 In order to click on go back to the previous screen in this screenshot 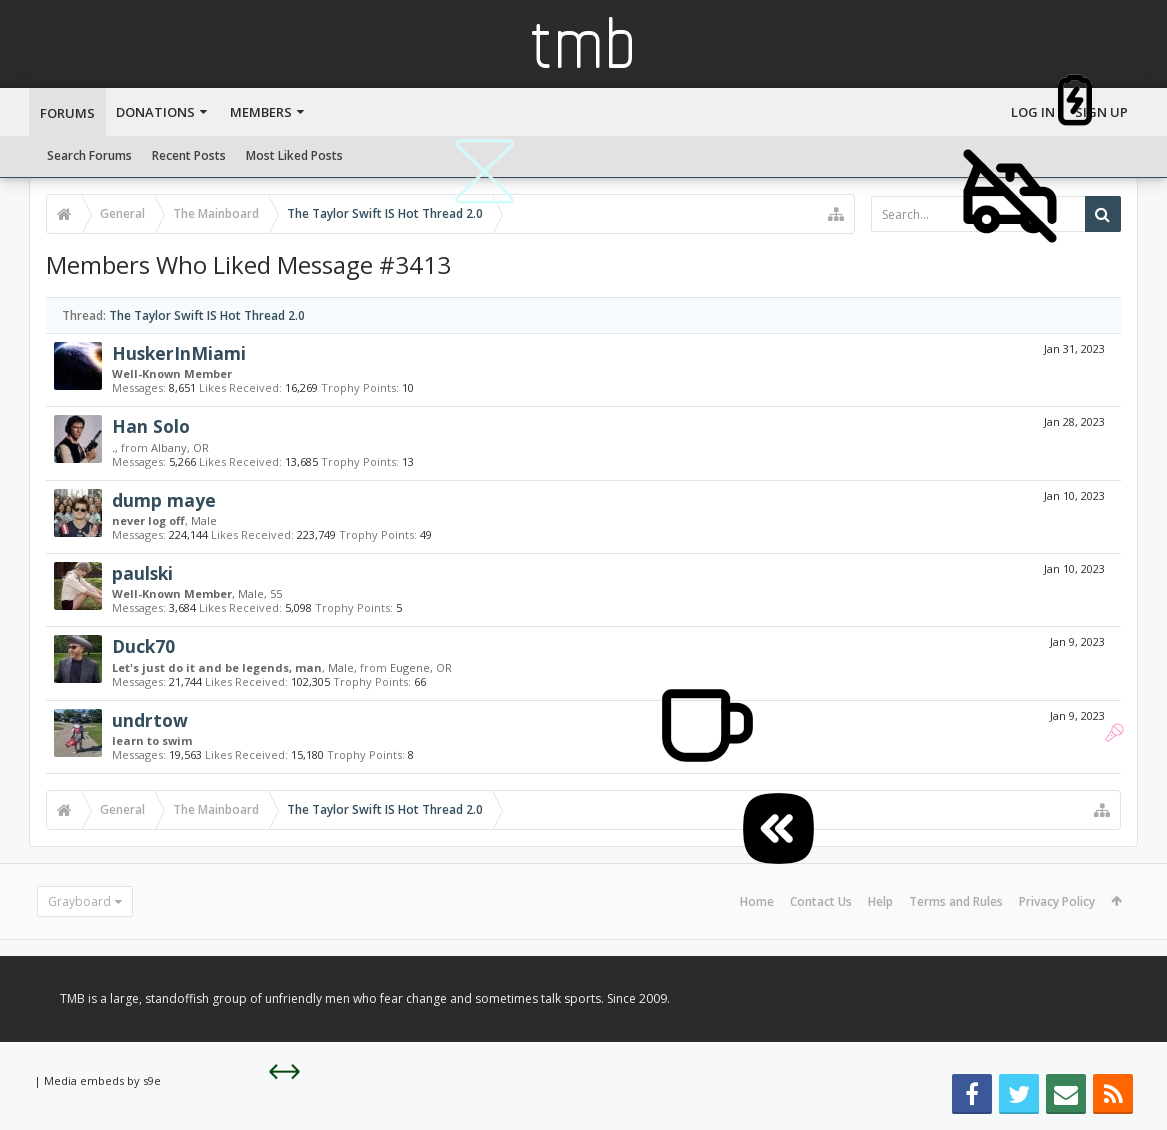, I will do `click(778, 828)`.